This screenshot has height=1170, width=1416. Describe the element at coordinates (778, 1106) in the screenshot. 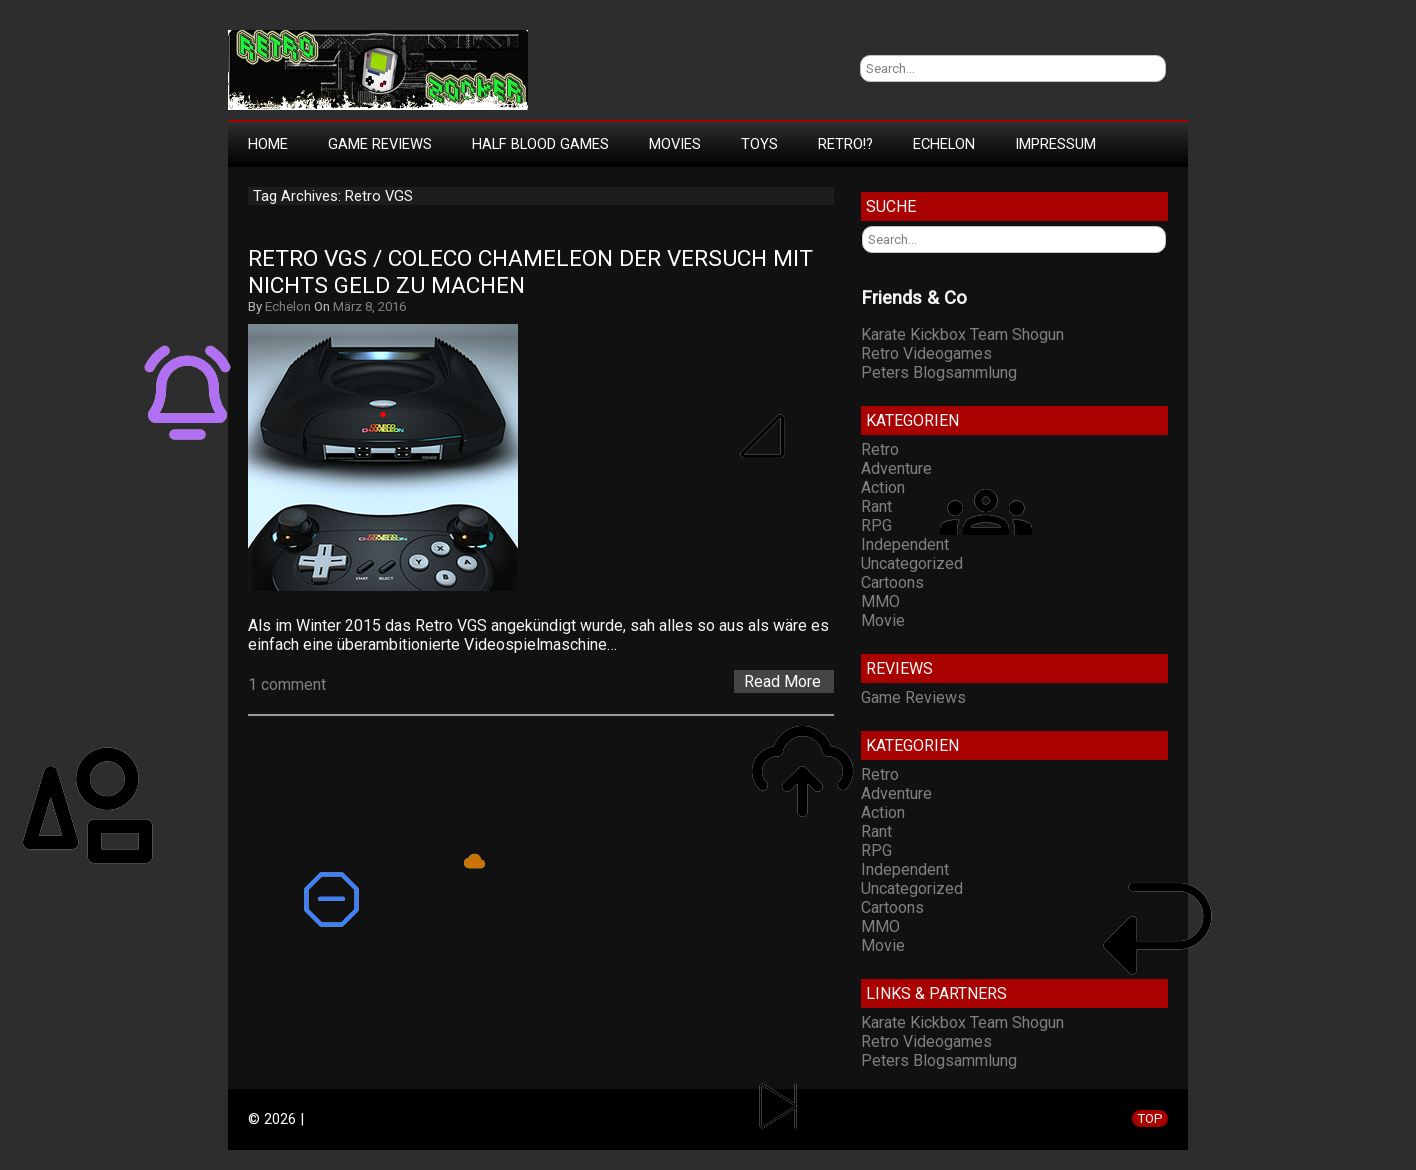

I see `skip to the next track or media item` at that location.